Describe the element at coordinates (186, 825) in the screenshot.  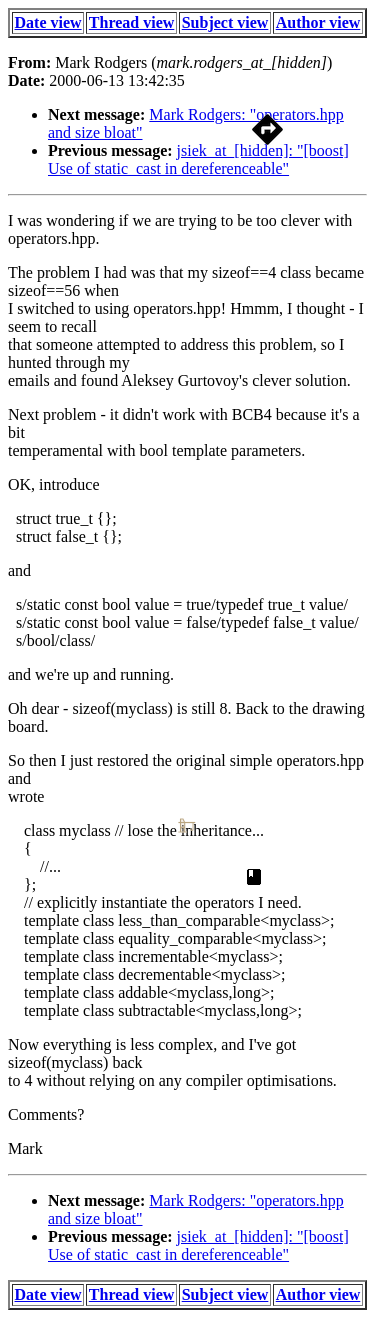
I see `construction or building in progress` at that location.